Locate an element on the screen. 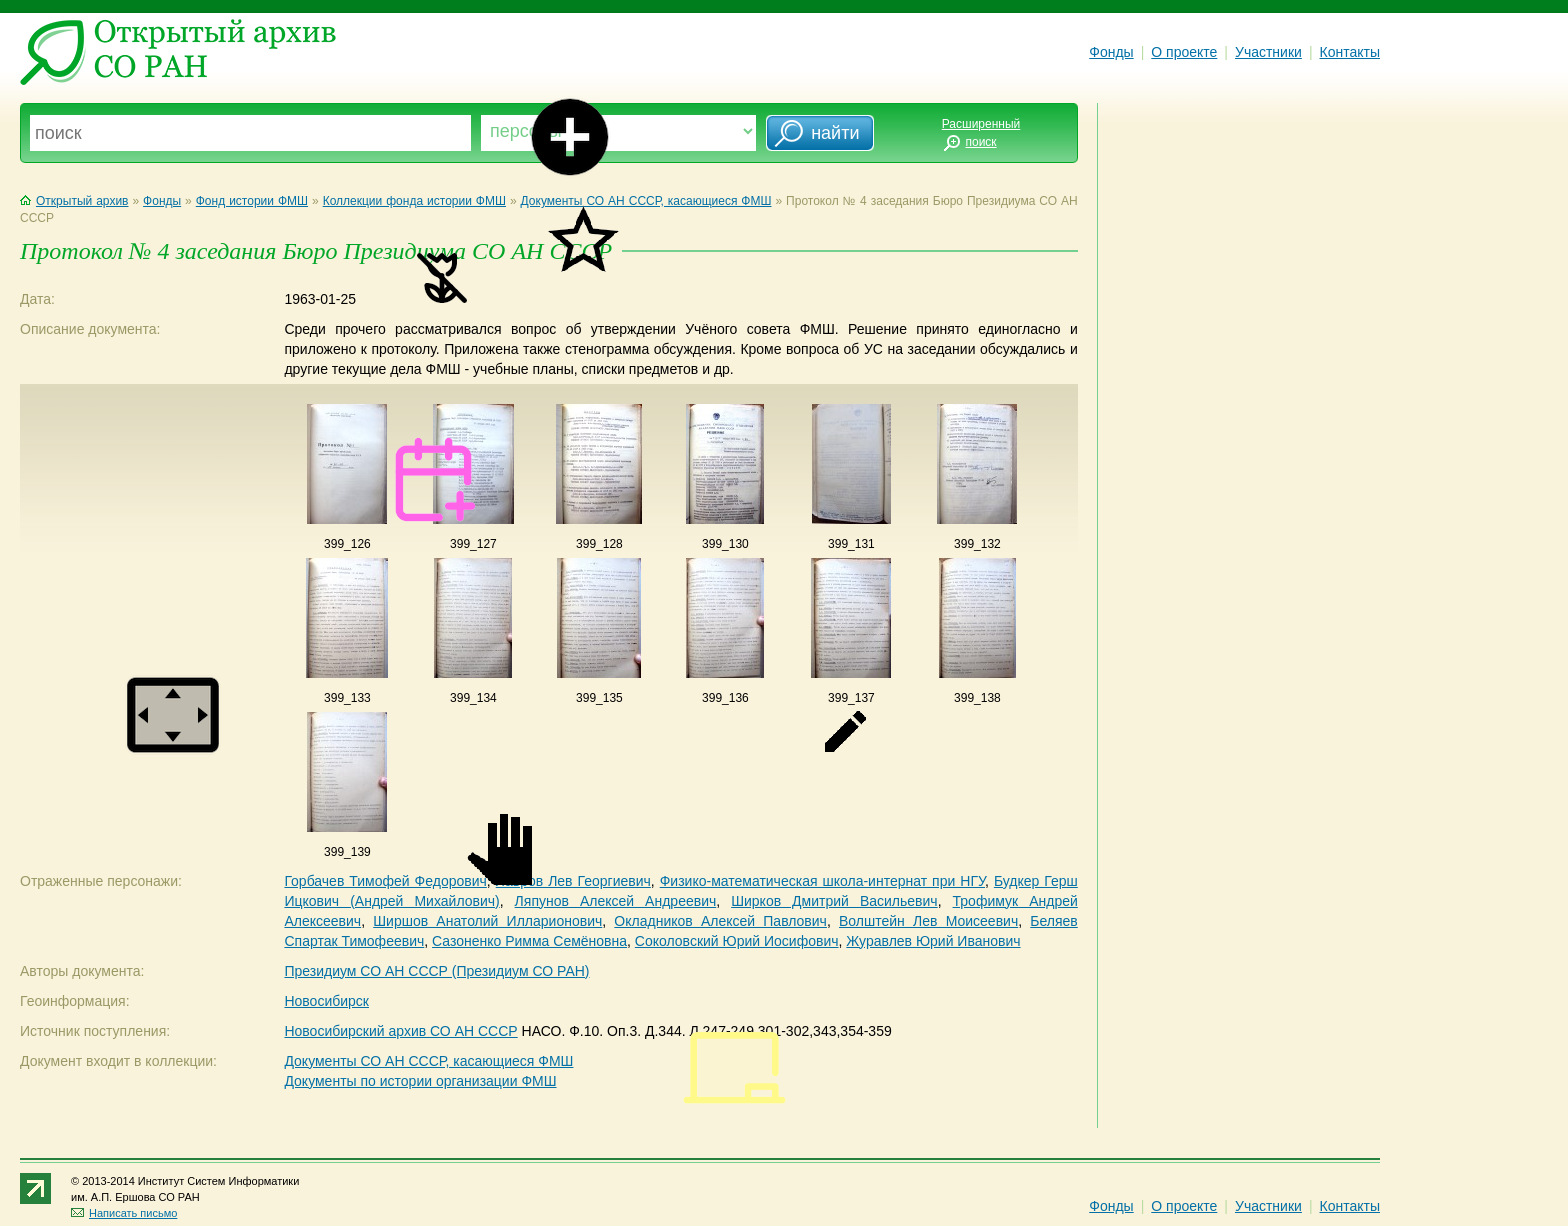  stop or pause an action is located at coordinates (499, 849).